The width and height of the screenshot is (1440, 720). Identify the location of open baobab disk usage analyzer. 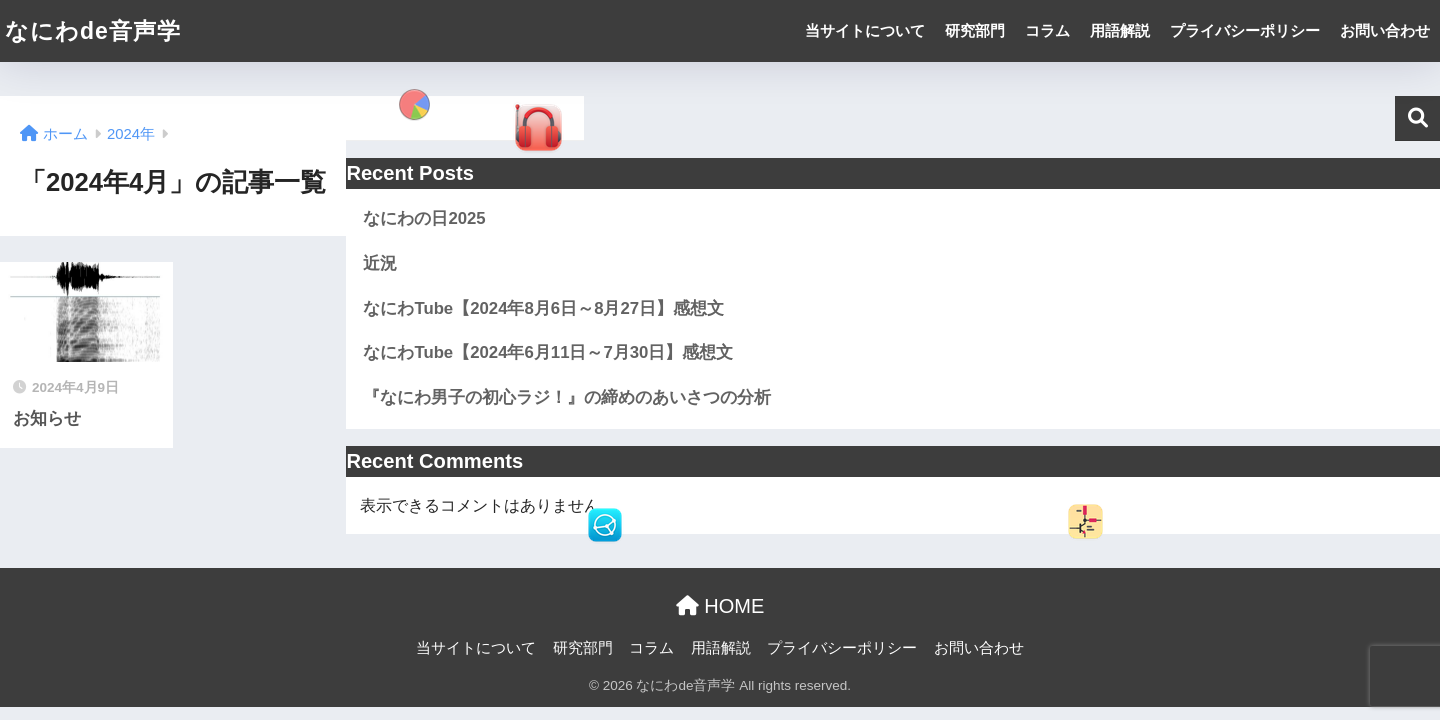
(414, 104).